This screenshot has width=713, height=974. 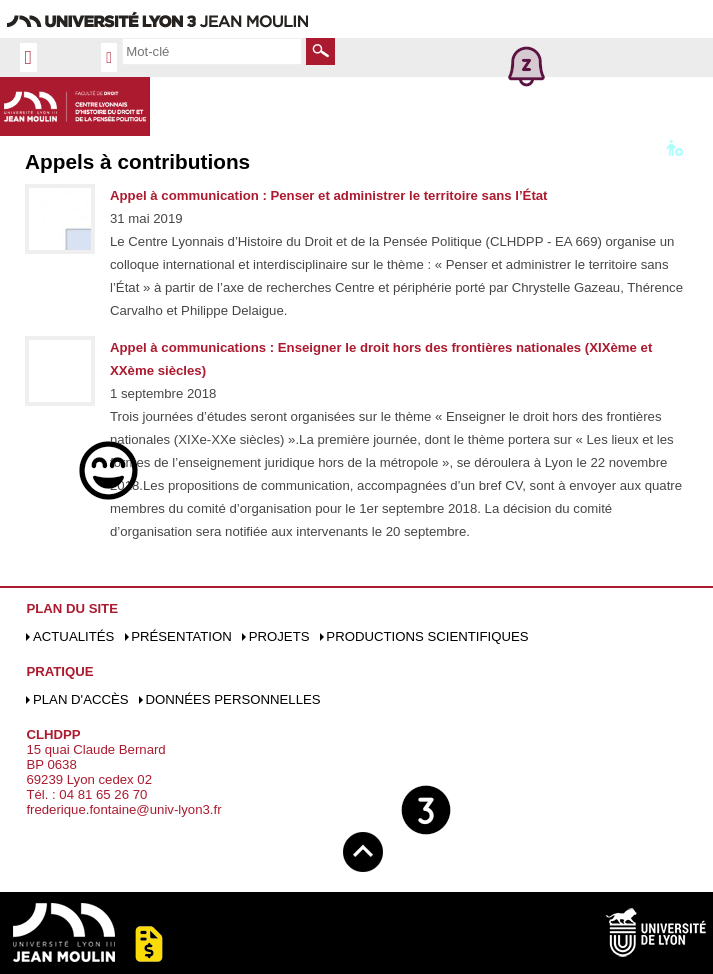 I want to click on indicates step three in a multi-step process, so click(x=426, y=810).